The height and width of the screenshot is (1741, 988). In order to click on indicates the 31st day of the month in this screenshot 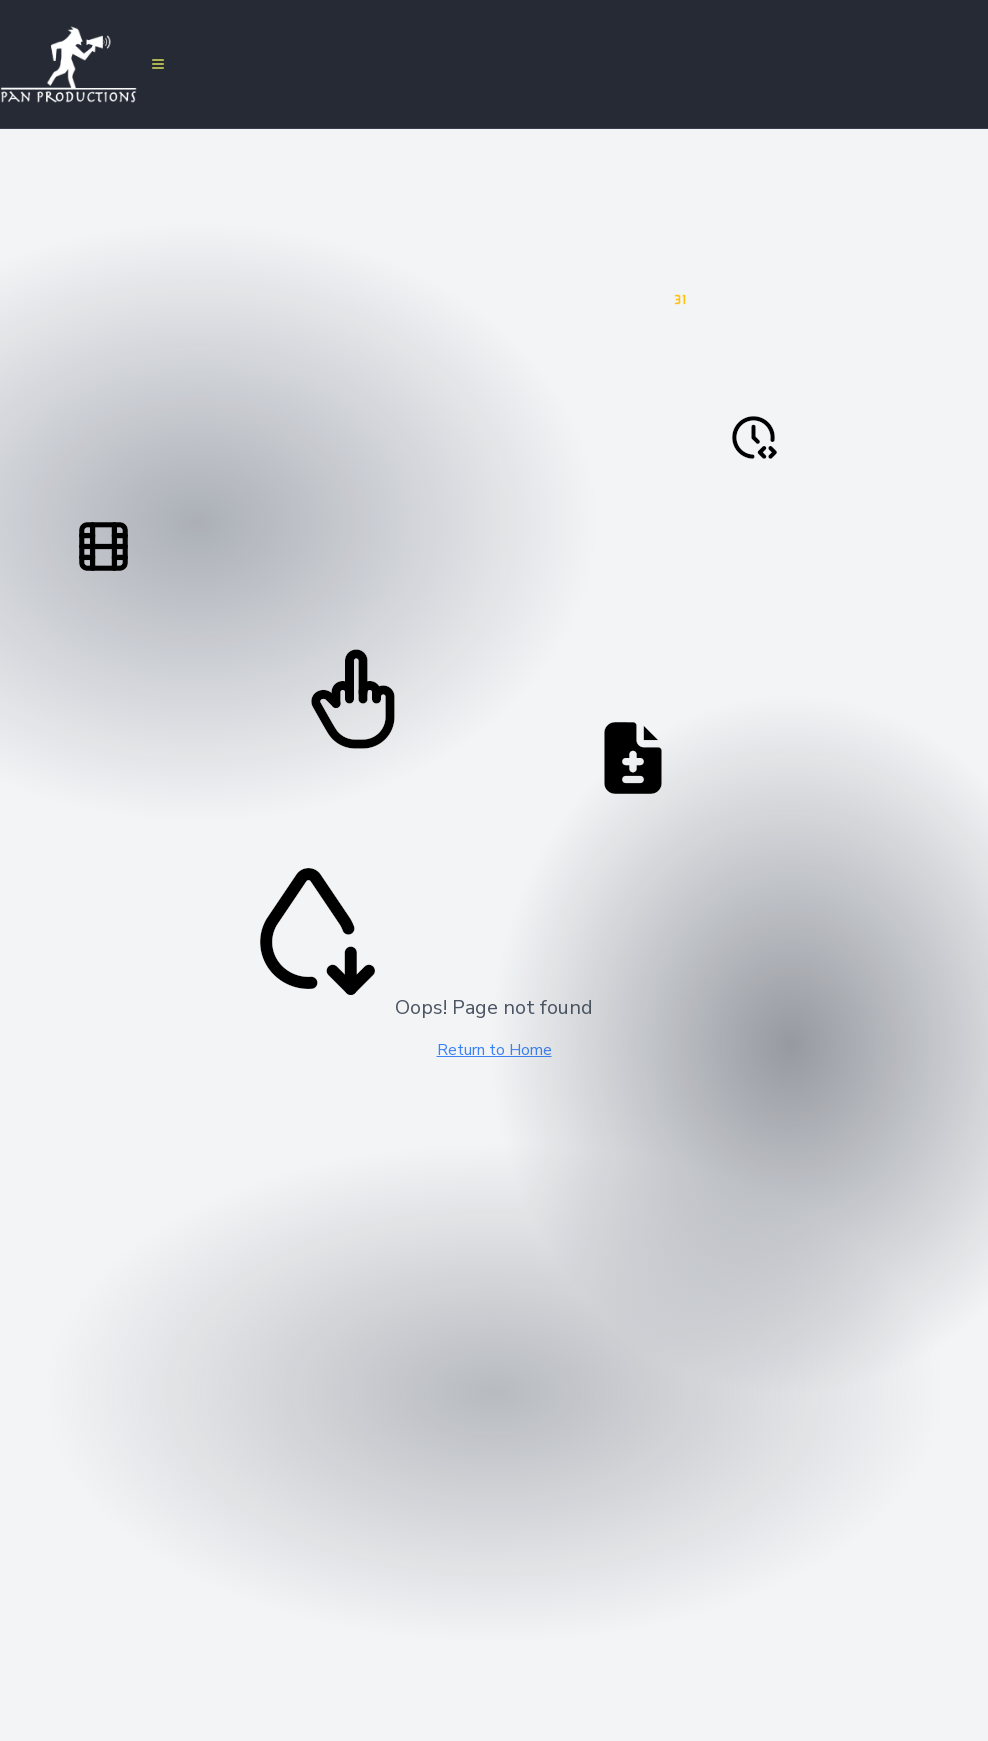, I will do `click(680, 299)`.